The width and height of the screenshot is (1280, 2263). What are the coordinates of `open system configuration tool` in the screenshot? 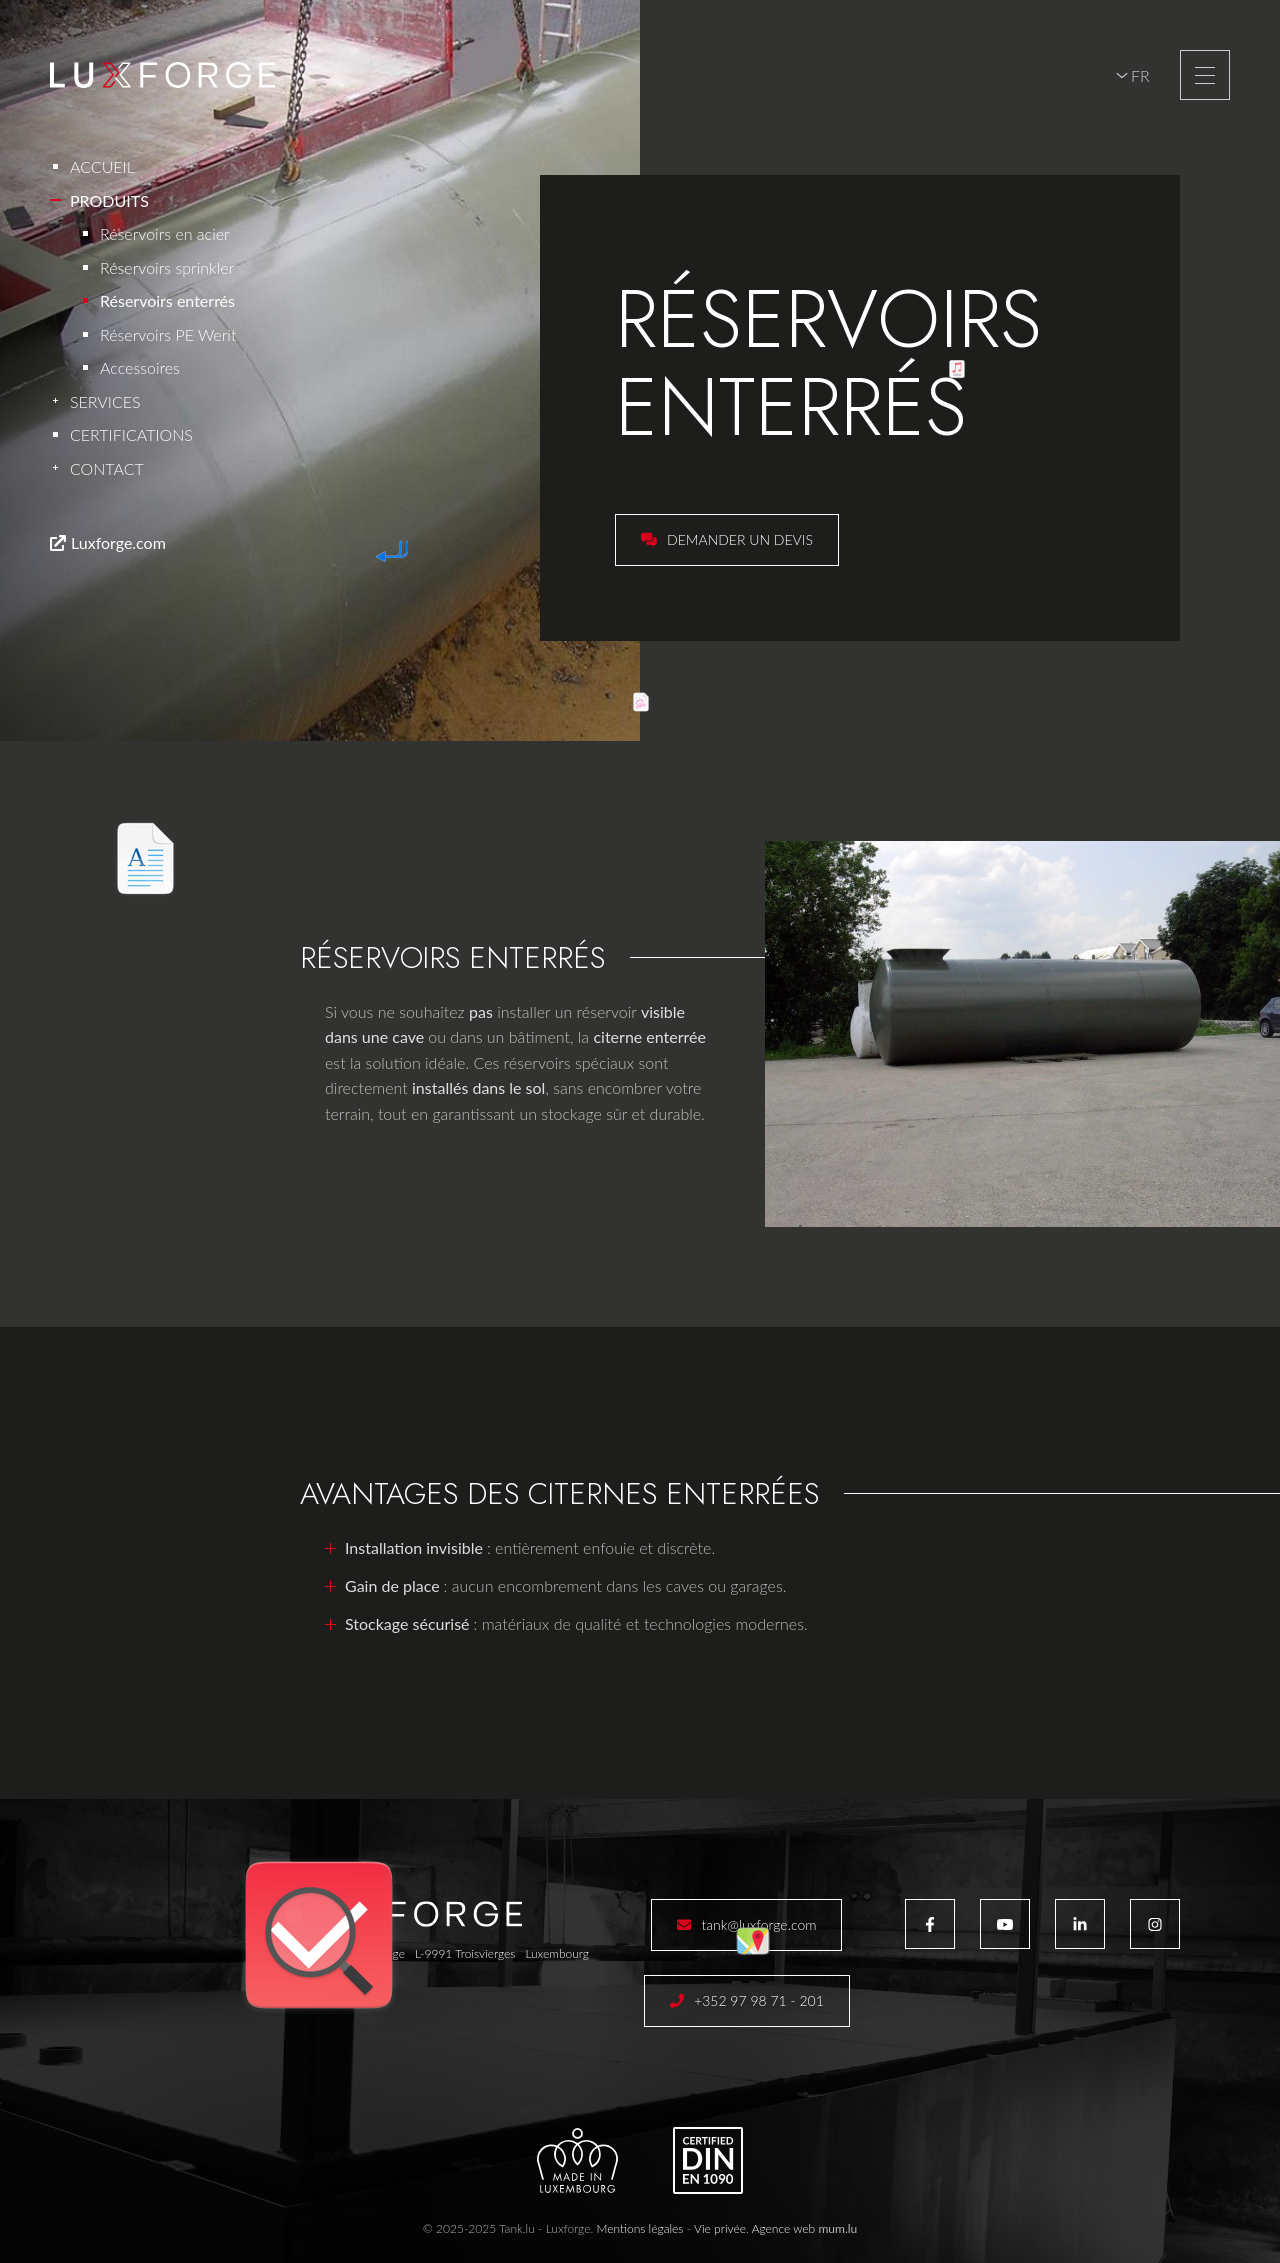 It's located at (319, 1935).